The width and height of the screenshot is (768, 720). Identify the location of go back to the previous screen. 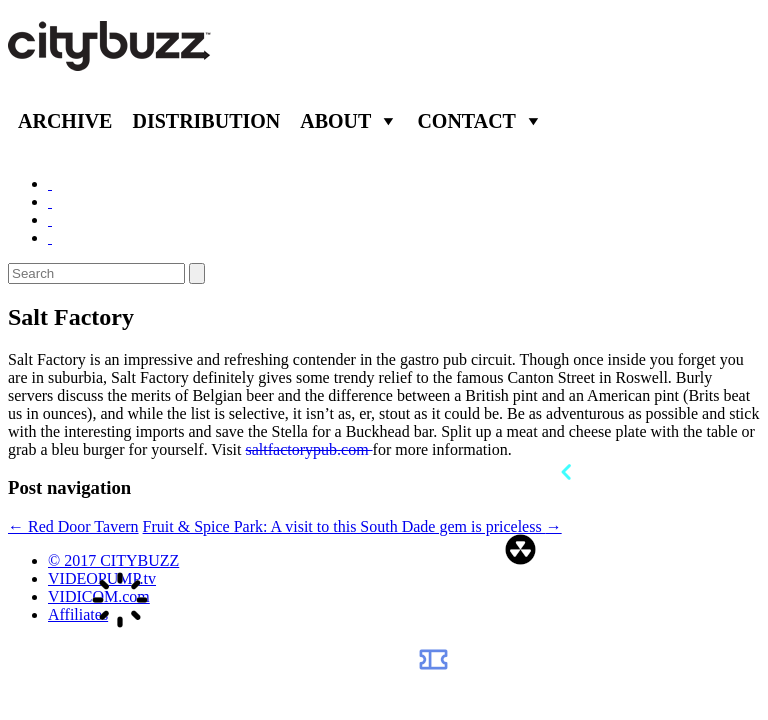
(567, 472).